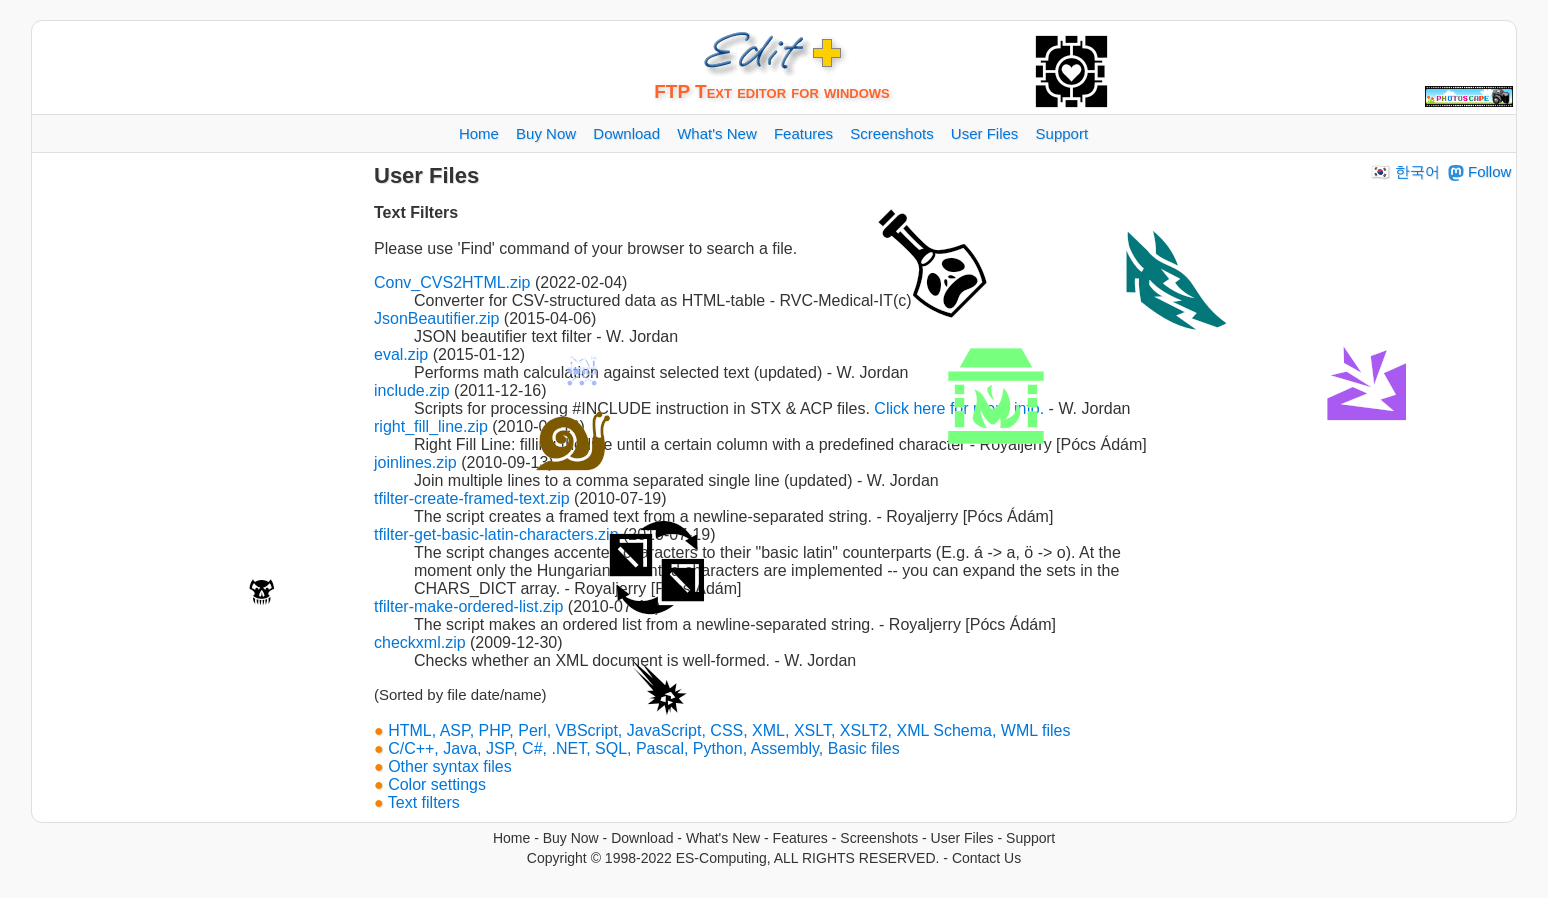 The image size is (1548, 898). I want to click on use a madness potion on your character, so click(932, 263).